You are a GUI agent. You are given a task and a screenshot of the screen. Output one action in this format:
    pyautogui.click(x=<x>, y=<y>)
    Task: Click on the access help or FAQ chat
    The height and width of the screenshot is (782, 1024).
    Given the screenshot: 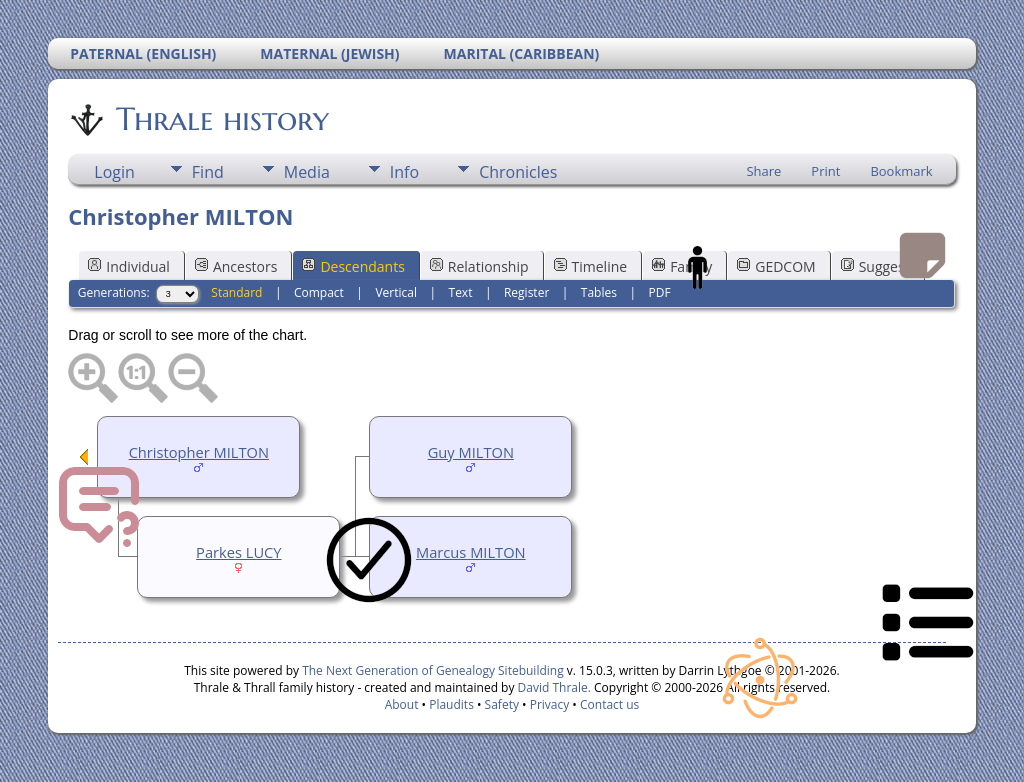 What is the action you would take?
    pyautogui.click(x=99, y=503)
    